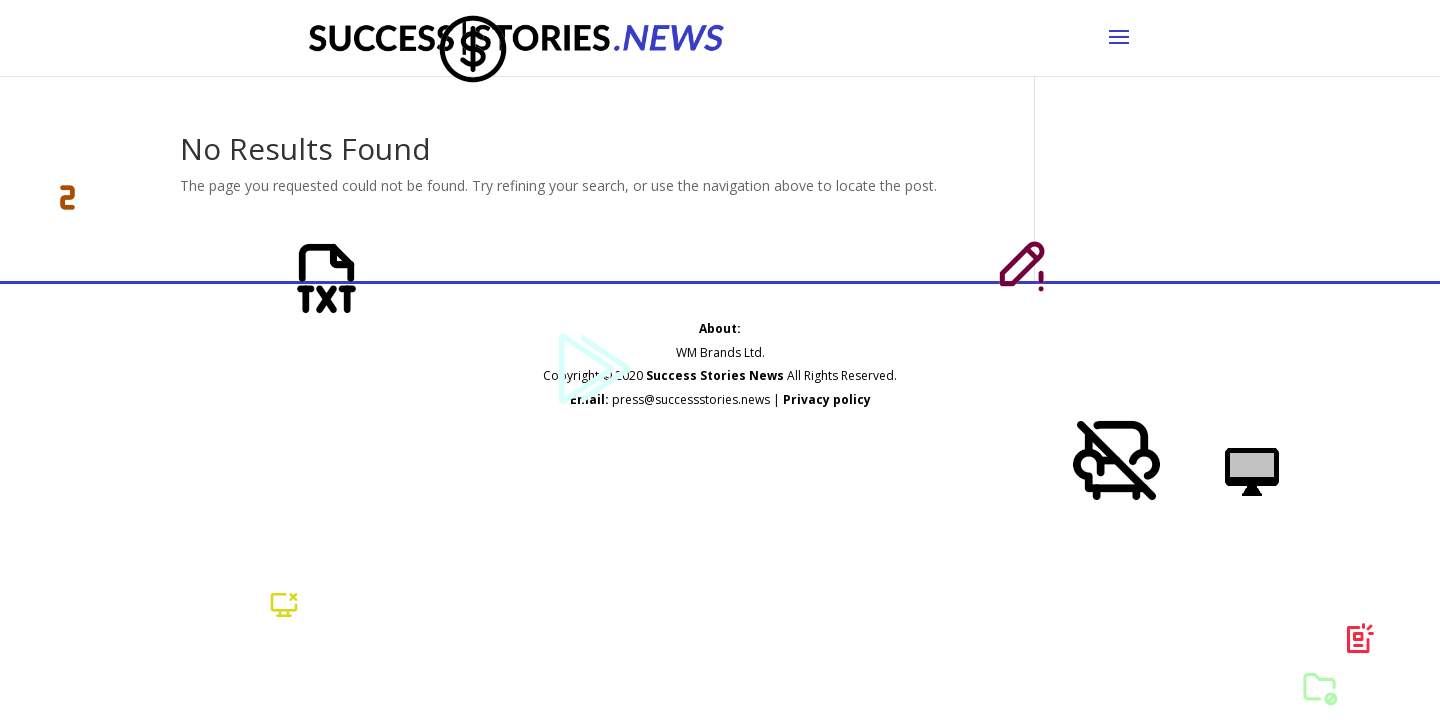 The height and width of the screenshot is (720, 1440). What do you see at coordinates (284, 605) in the screenshot?
I see `stop sharing your screen` at bounding box center [284, 605].